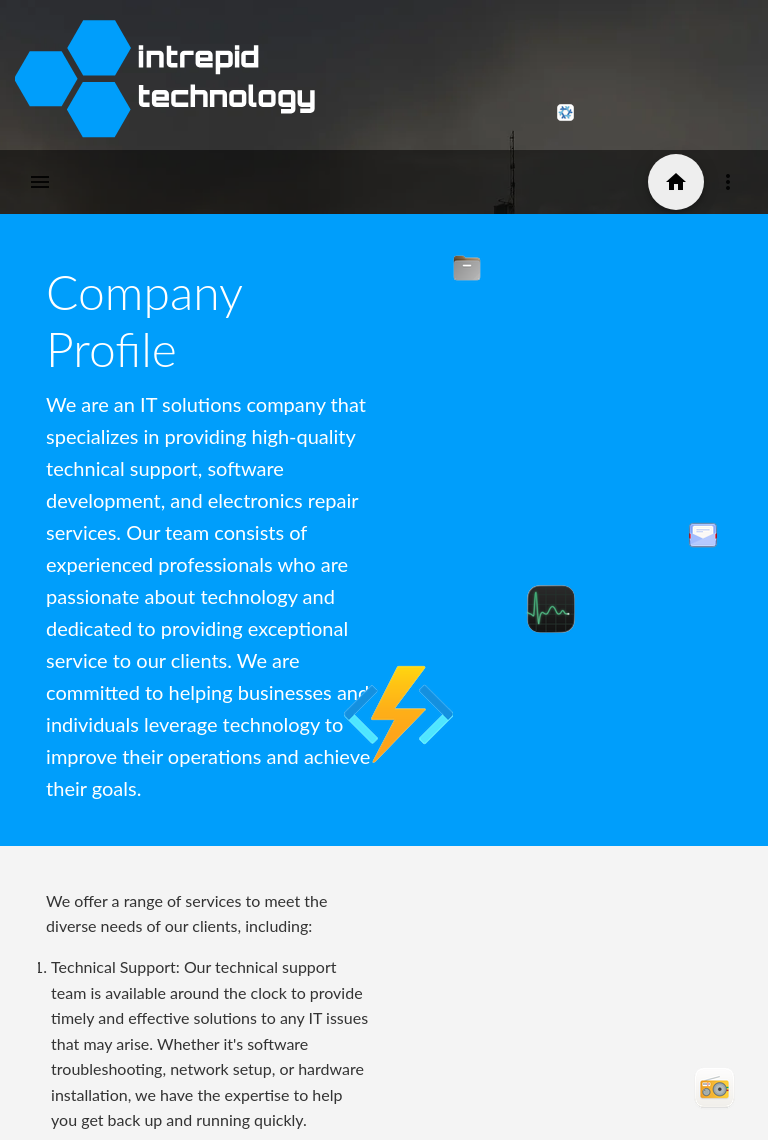  What do you see at coordinates (714, 1087) in the screenshot?
I see `open goodvibes internet radio app` at bounding box center [714, 1087].